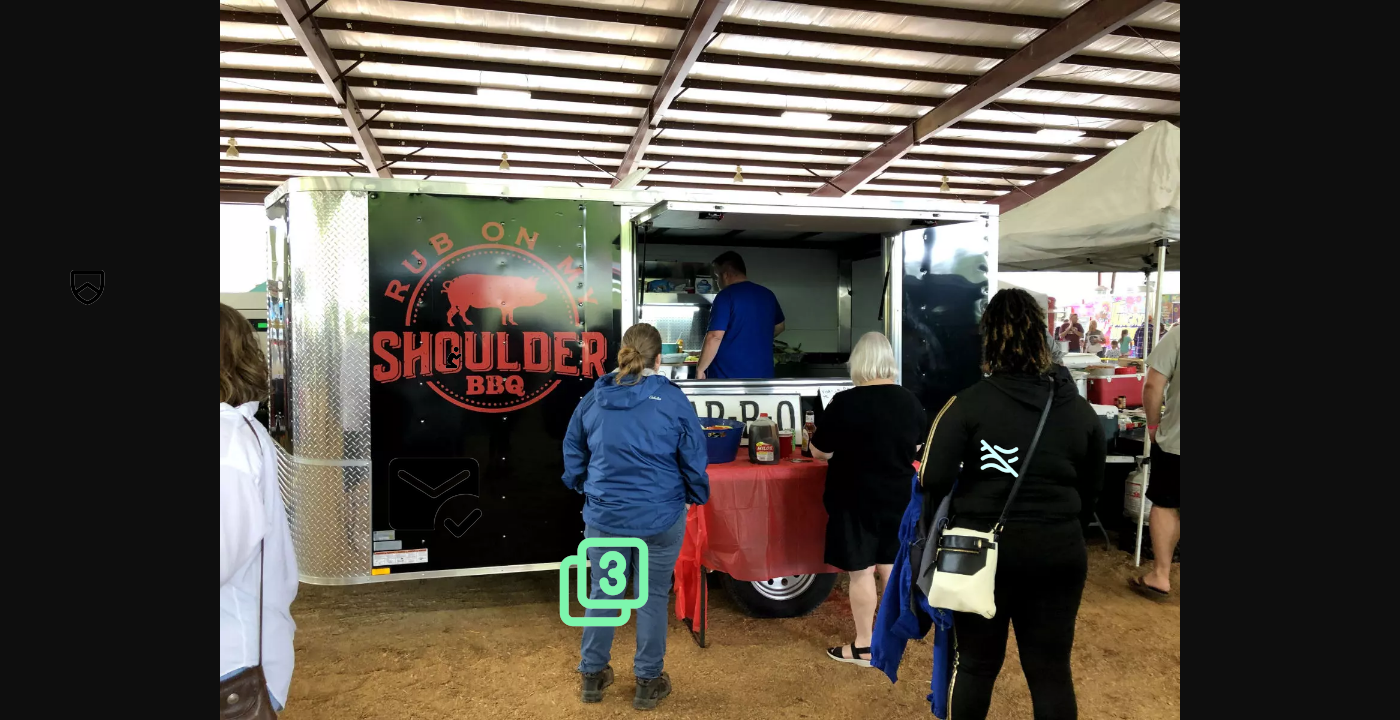  I want to click on access security or protection settings, so click(87, 285).